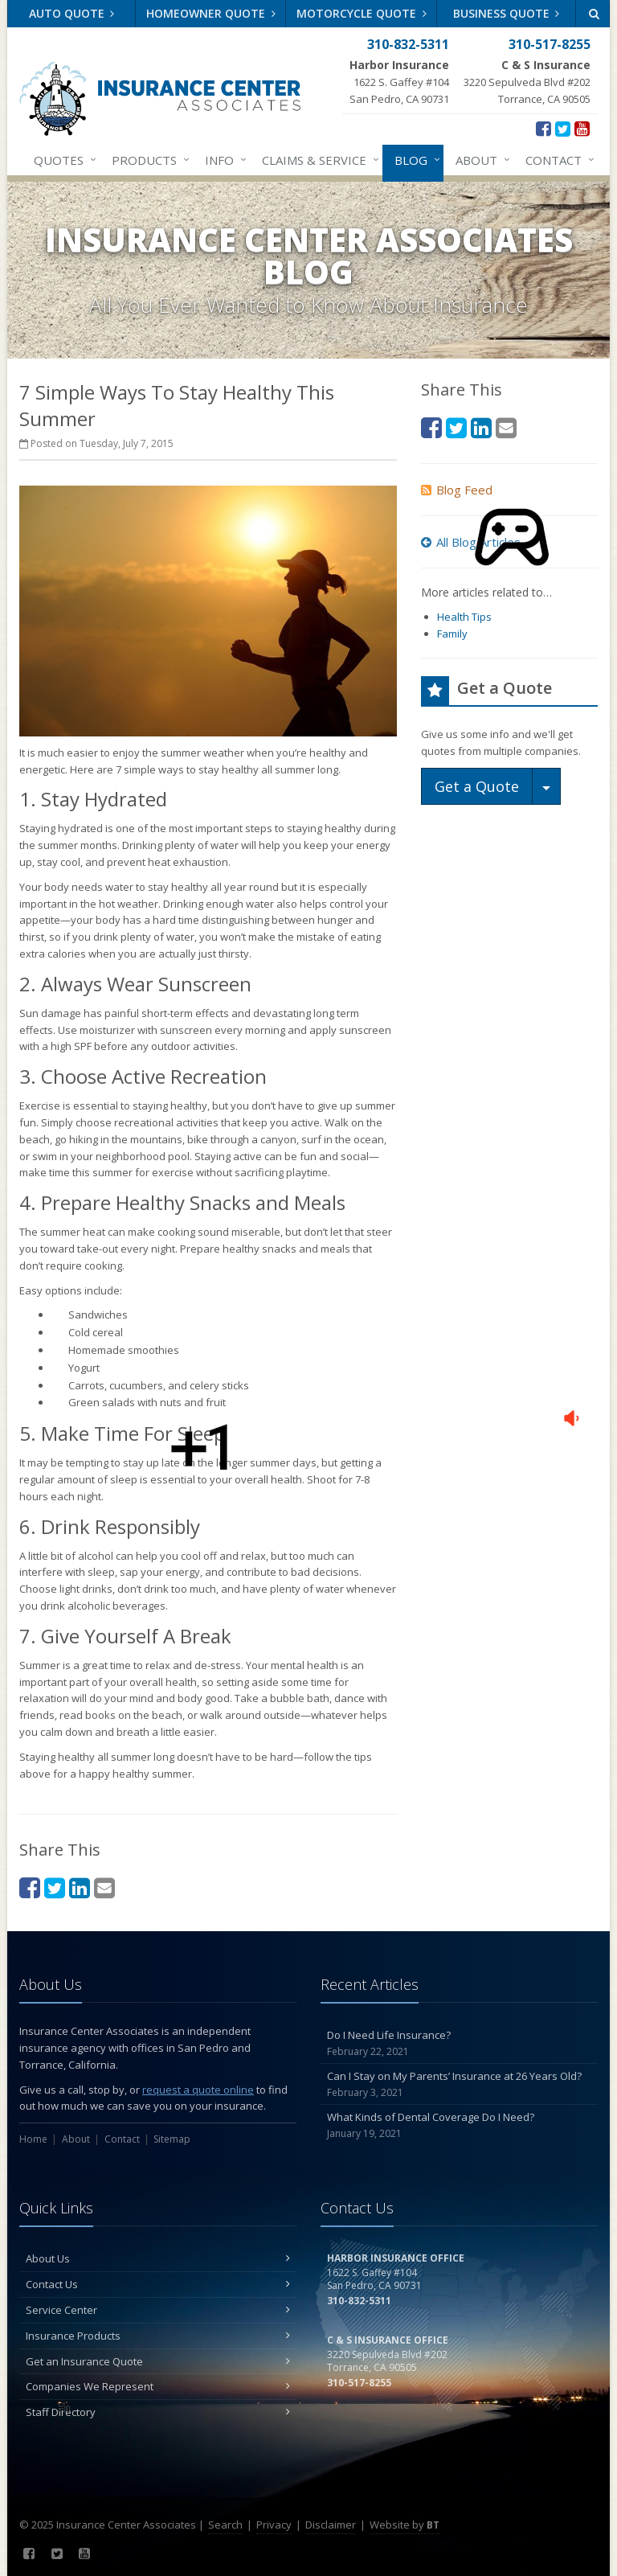  I want to click on adjust audio to low volume, so click(572, 1418).